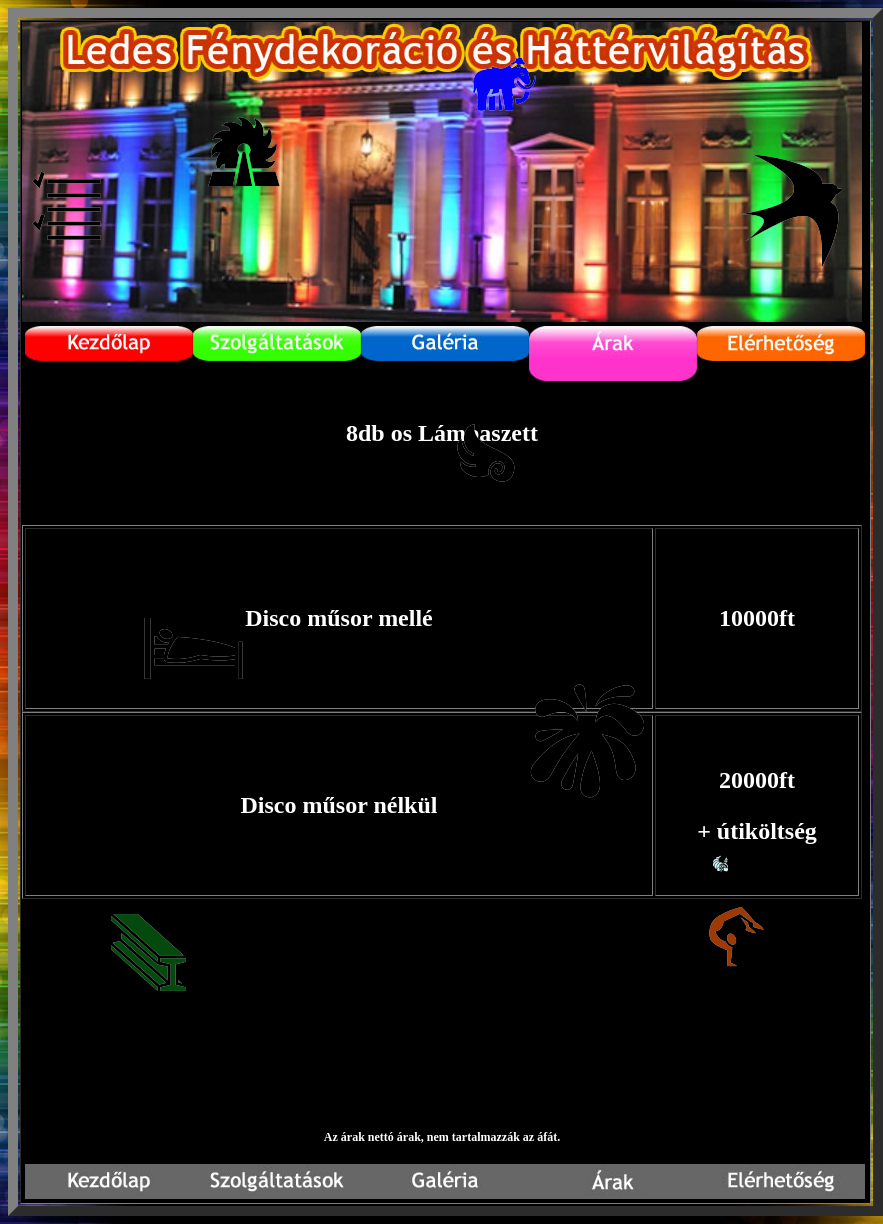 Image resolution: width=883 pixels, height=1224 pixels. Describe the element at coordinates (720, 863) in the screenshot. I see `indicates harvest or abundance theme` at that location.